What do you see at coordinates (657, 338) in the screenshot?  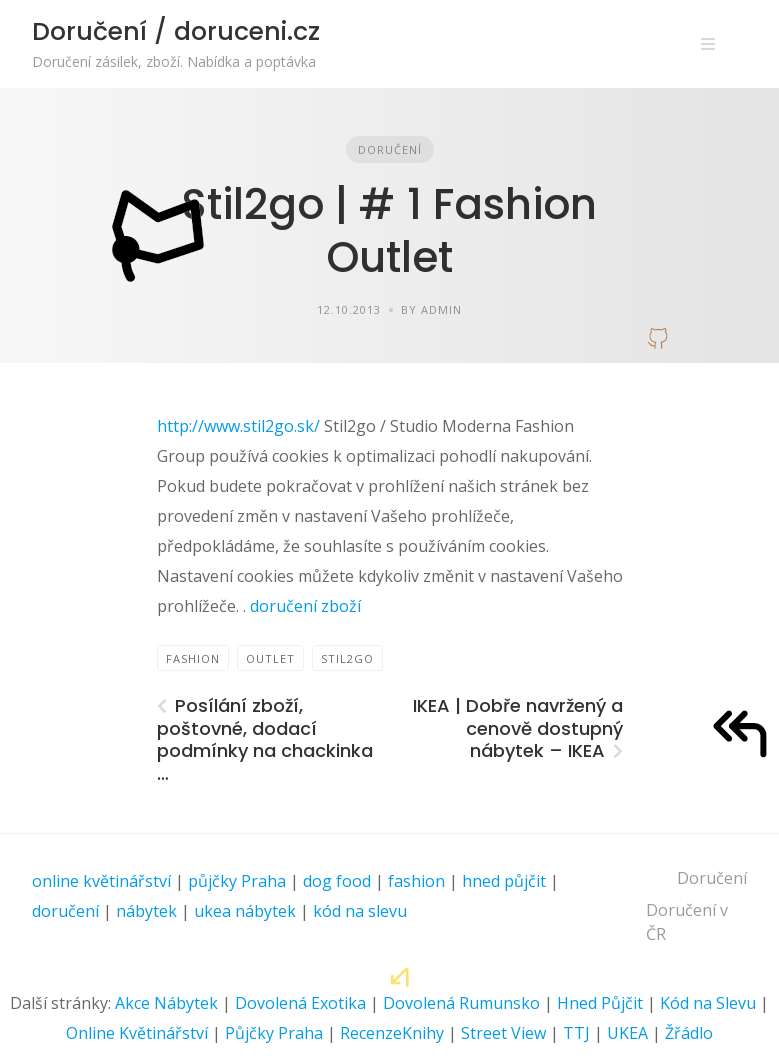 I see `open github repository` at bounding box center [657, 338].